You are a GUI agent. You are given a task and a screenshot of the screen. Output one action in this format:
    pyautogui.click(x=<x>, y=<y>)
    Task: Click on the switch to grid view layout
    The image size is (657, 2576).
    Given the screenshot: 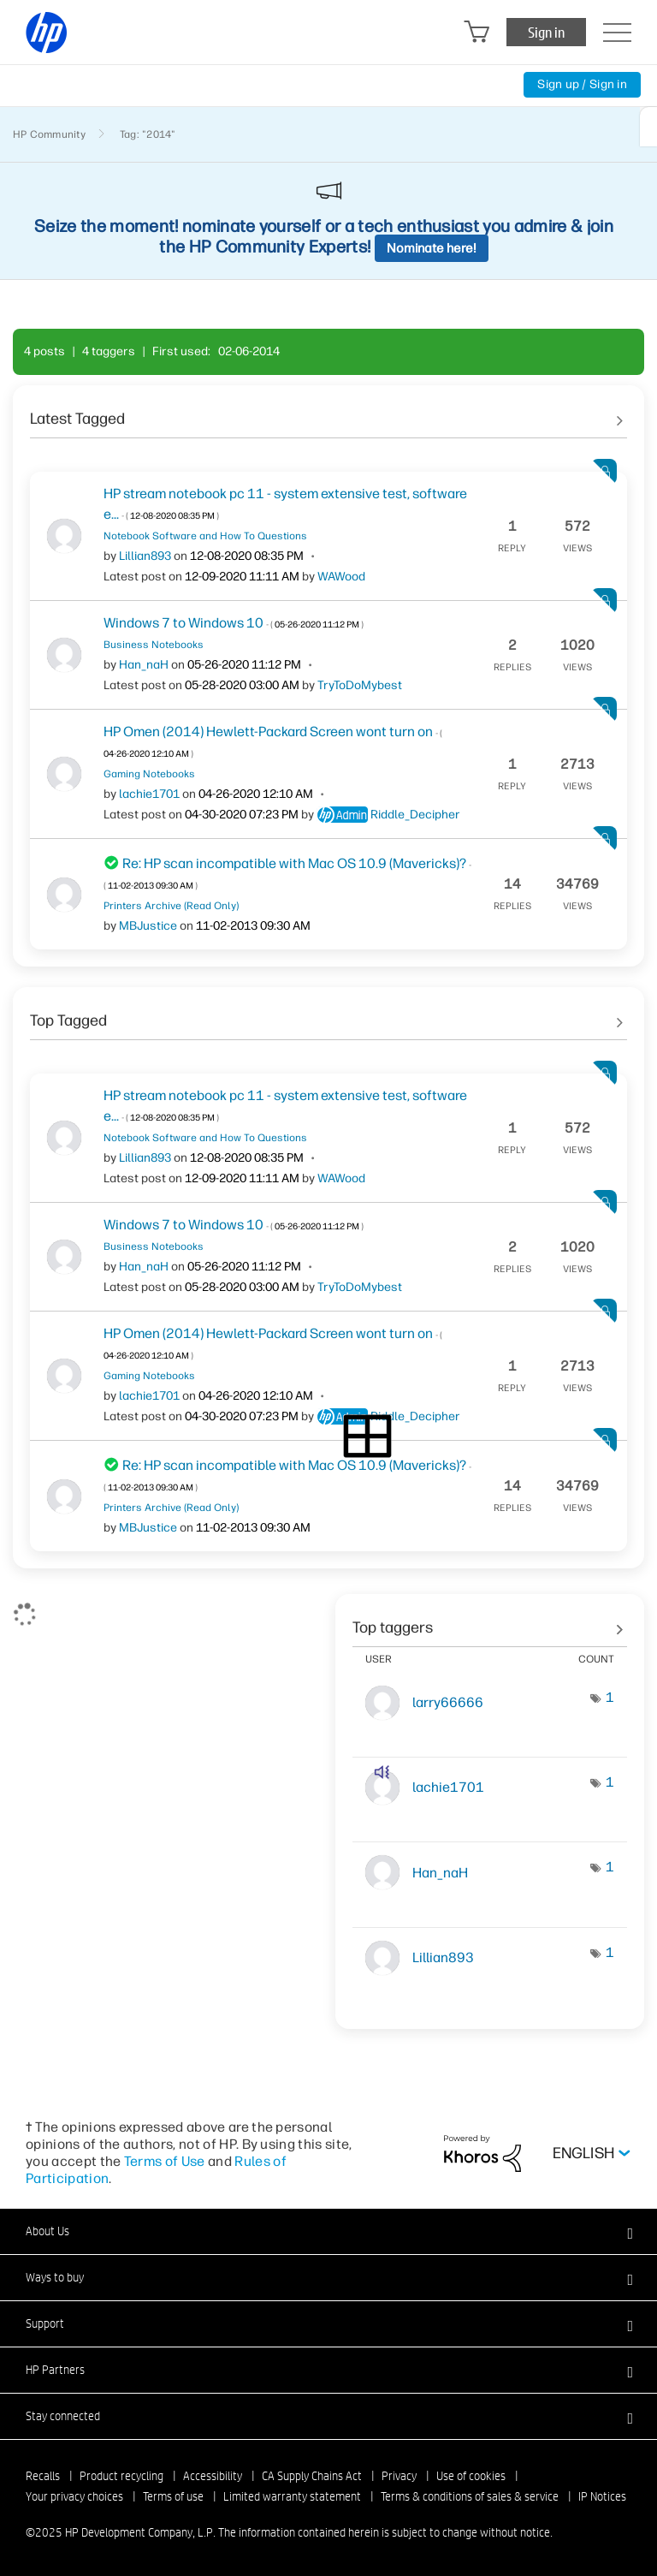 What is the action you would take?
    pyautogui.click(x=367, y=1436)
    